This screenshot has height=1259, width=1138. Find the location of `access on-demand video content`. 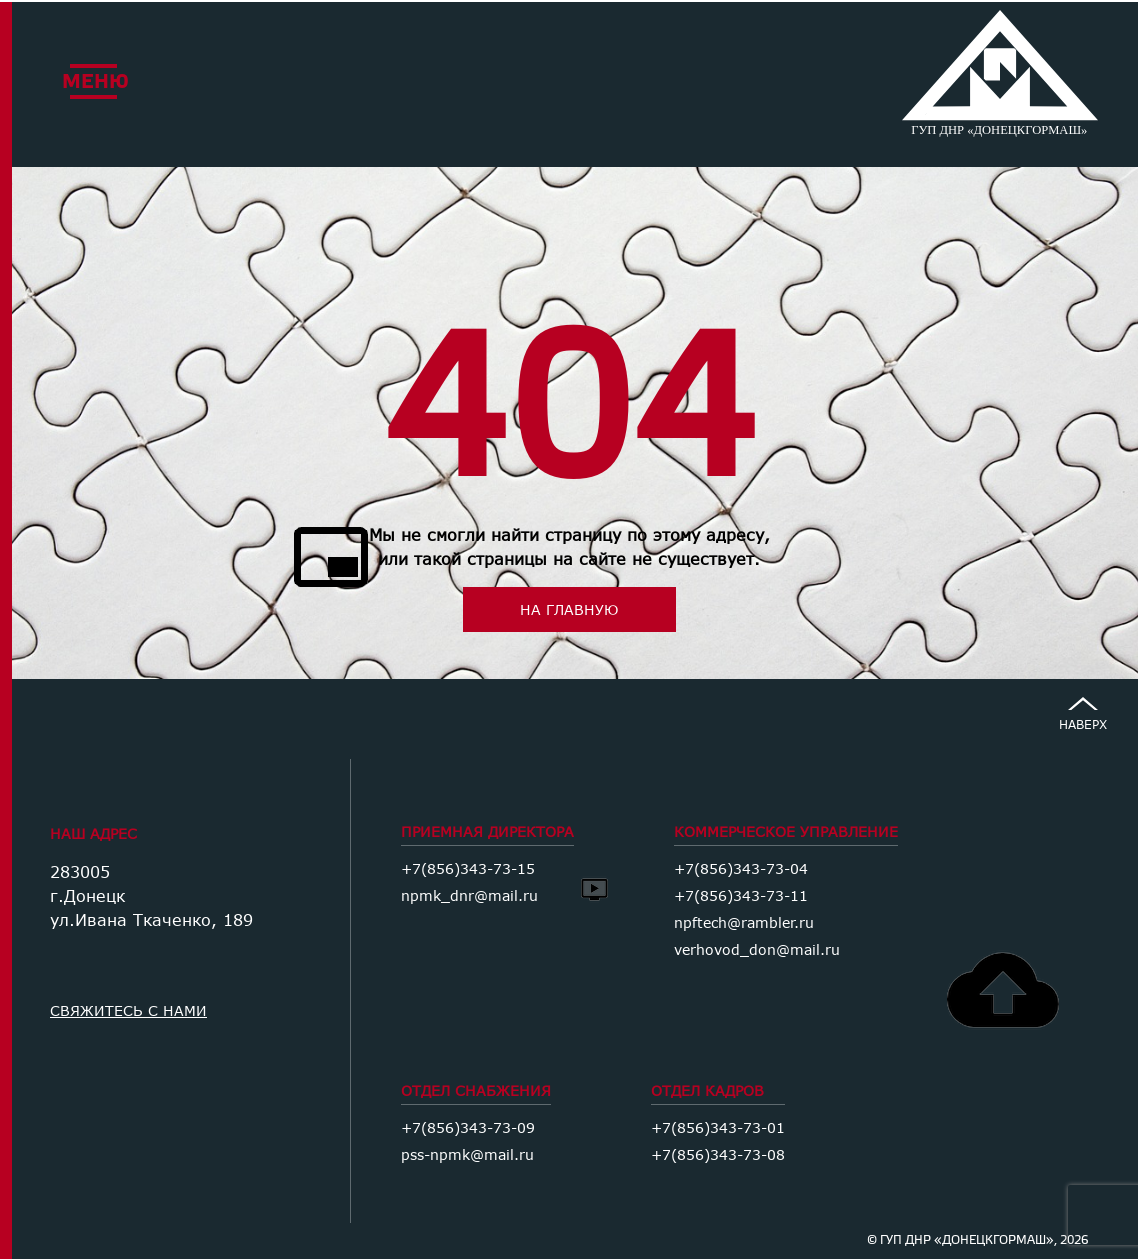

access on-demand video content is located at coordinates (594, 889).